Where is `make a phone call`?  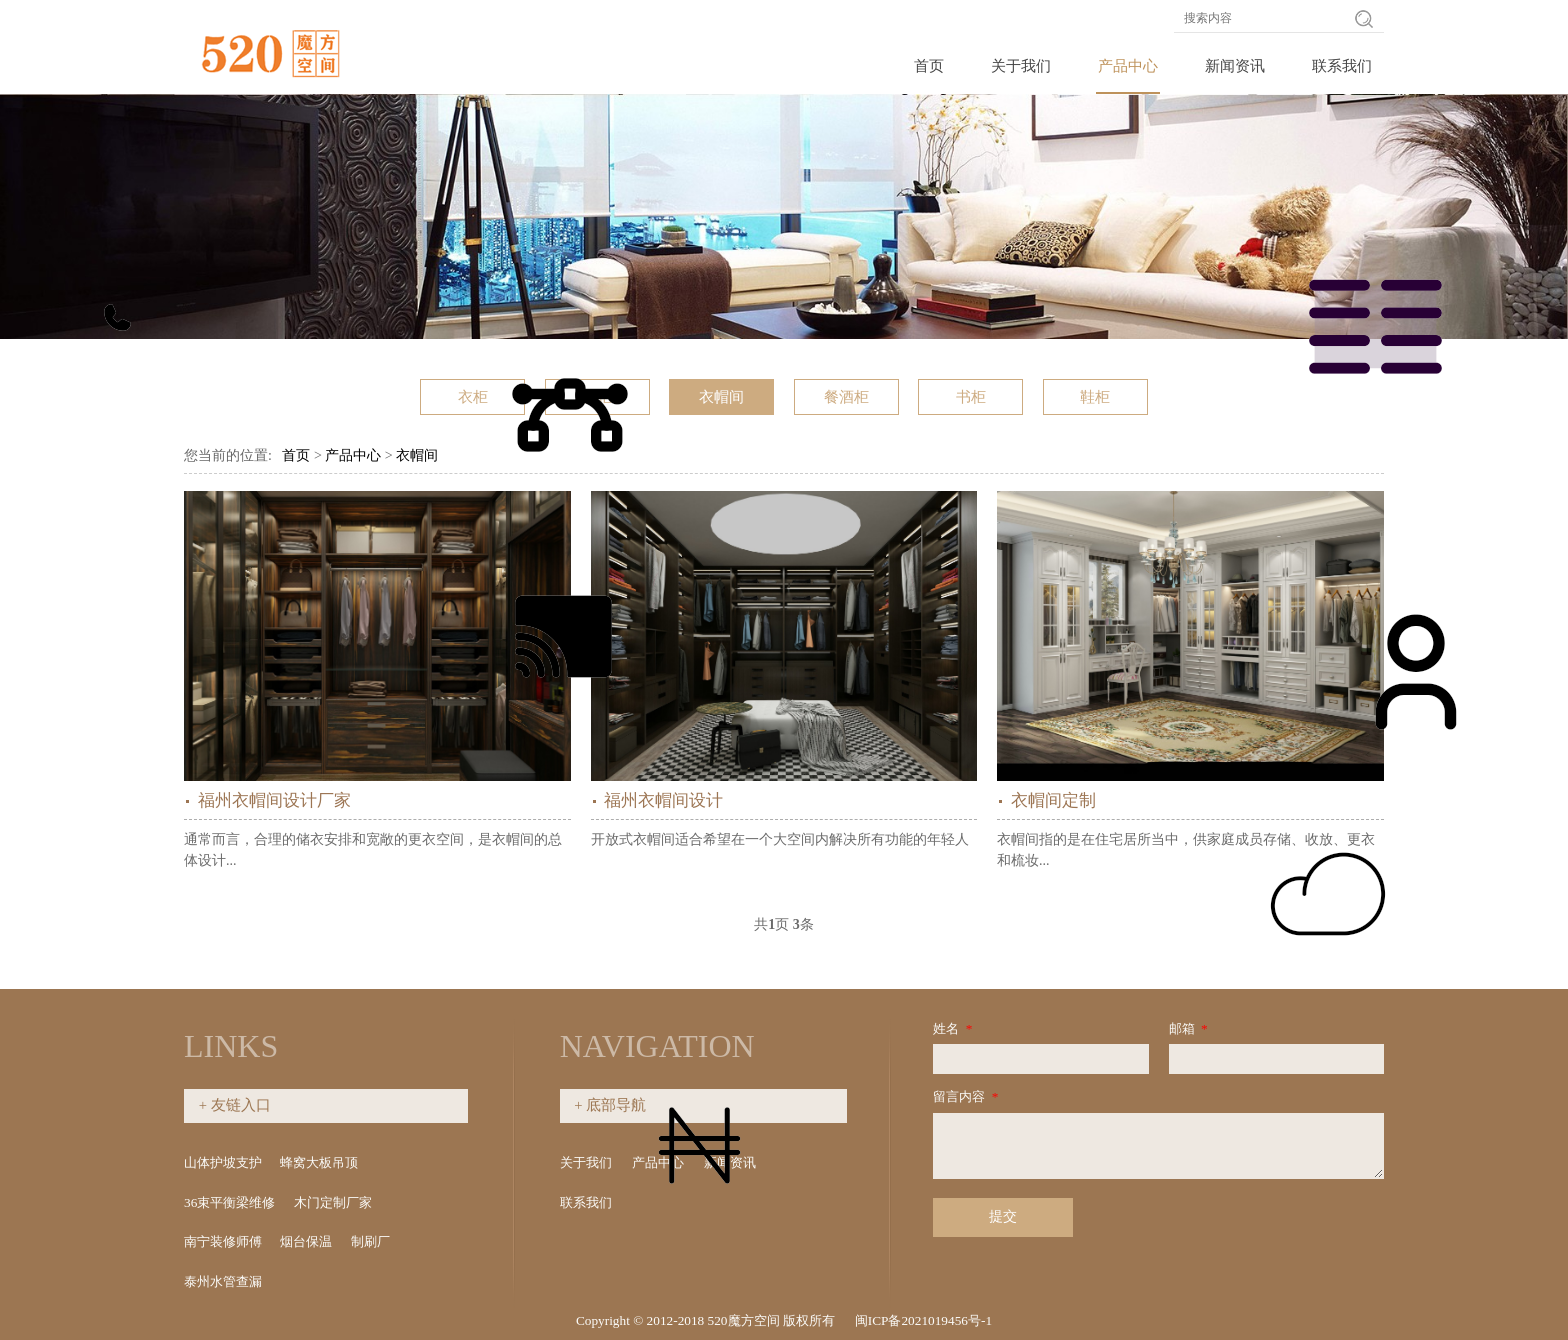 make a phone call is located at coordinates (117, 318).